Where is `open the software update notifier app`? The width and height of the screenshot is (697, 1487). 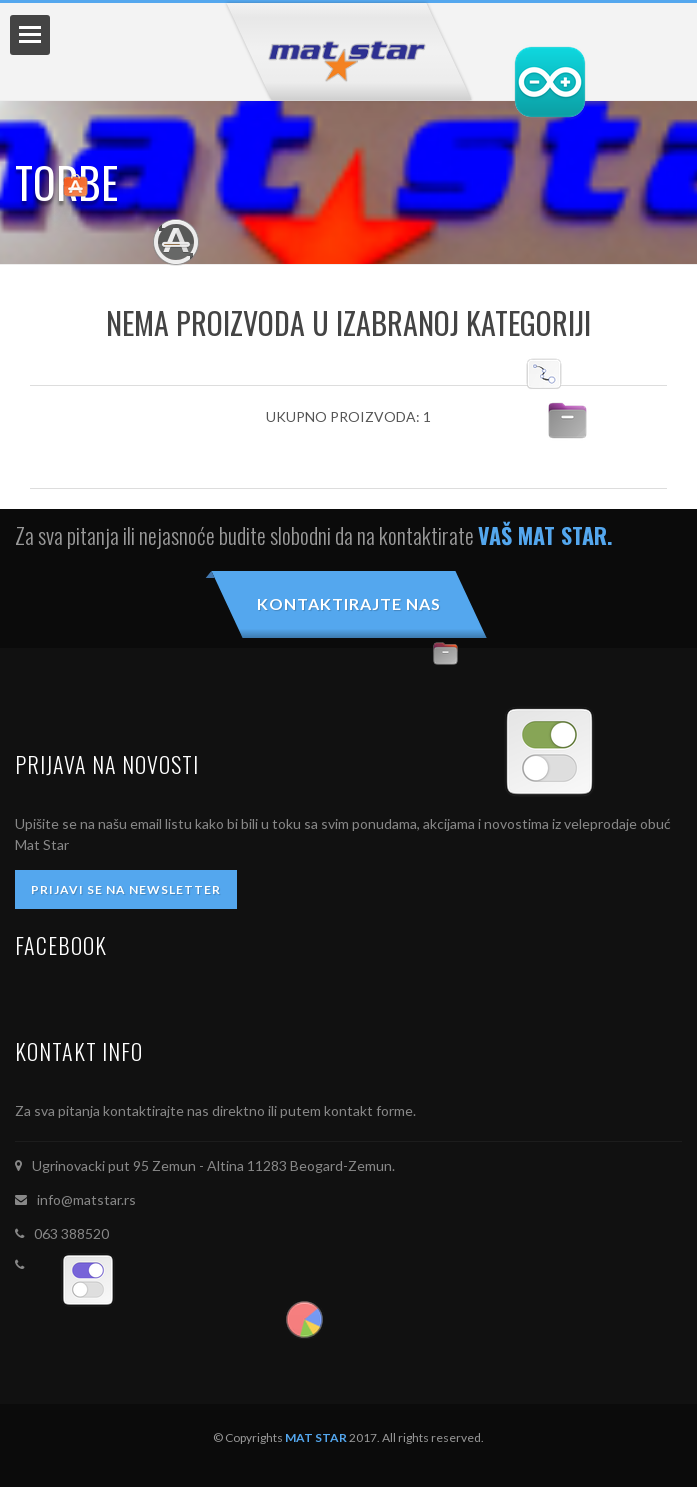
open the software update notifier app is located at coordinates (176, 242).